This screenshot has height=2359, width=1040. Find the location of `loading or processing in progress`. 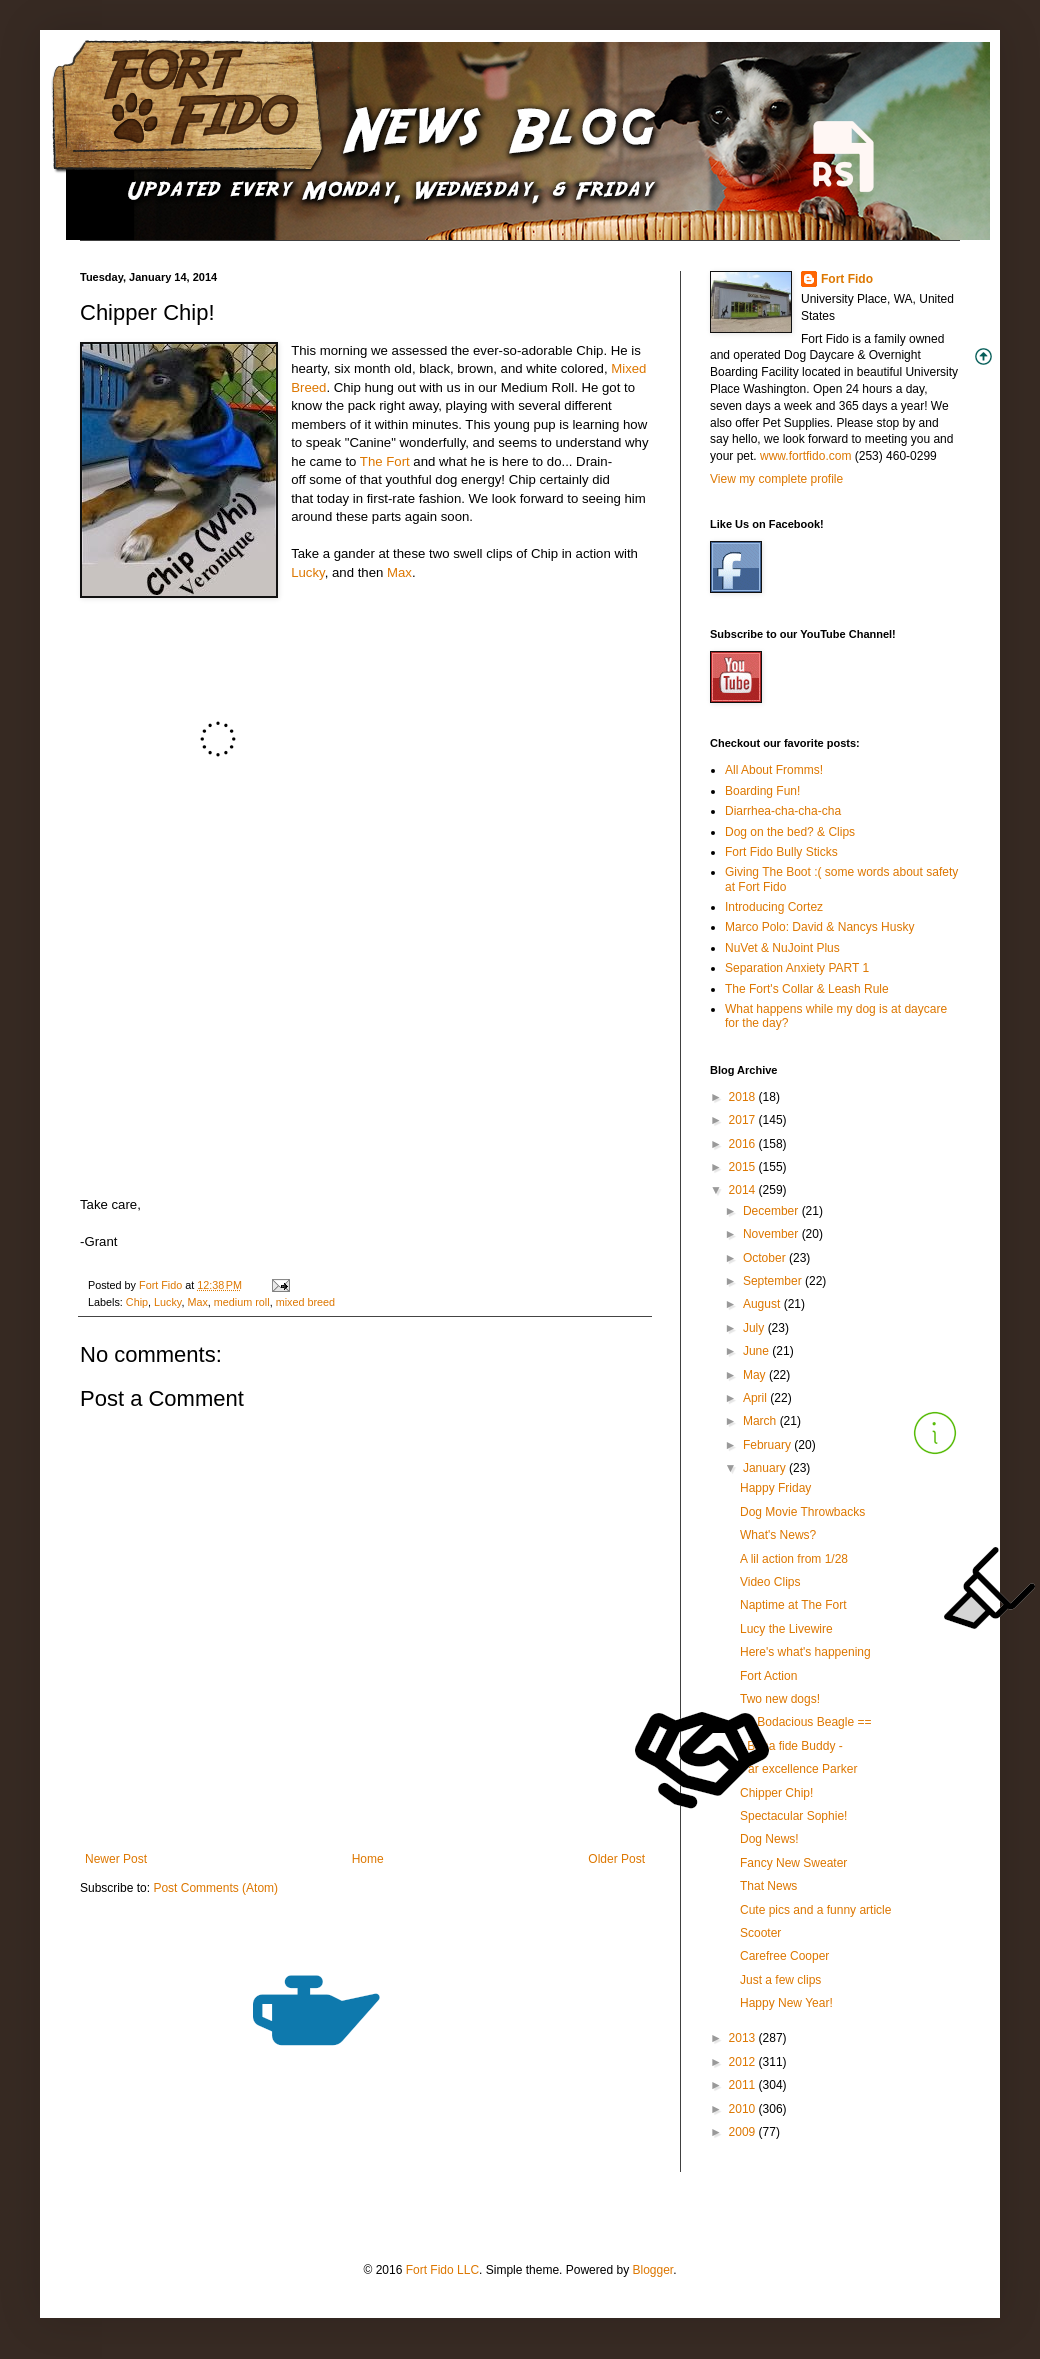

loading or processing in progress is located at coordinates (218, 739).